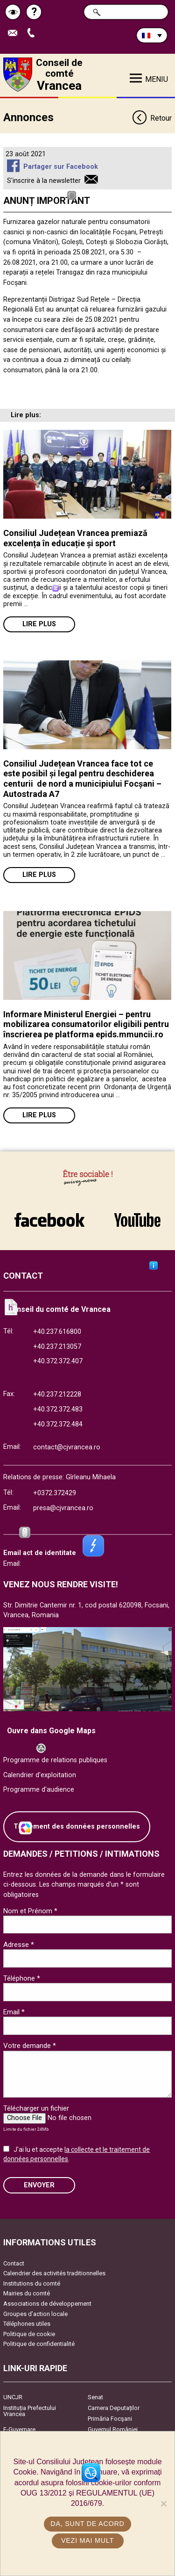 This screenshot has height=2576, width=175. What do you see at coordinates (91, 2473) in the screenshot?
I see `open eudic dictionary app` at bounding box center [91, 2473].